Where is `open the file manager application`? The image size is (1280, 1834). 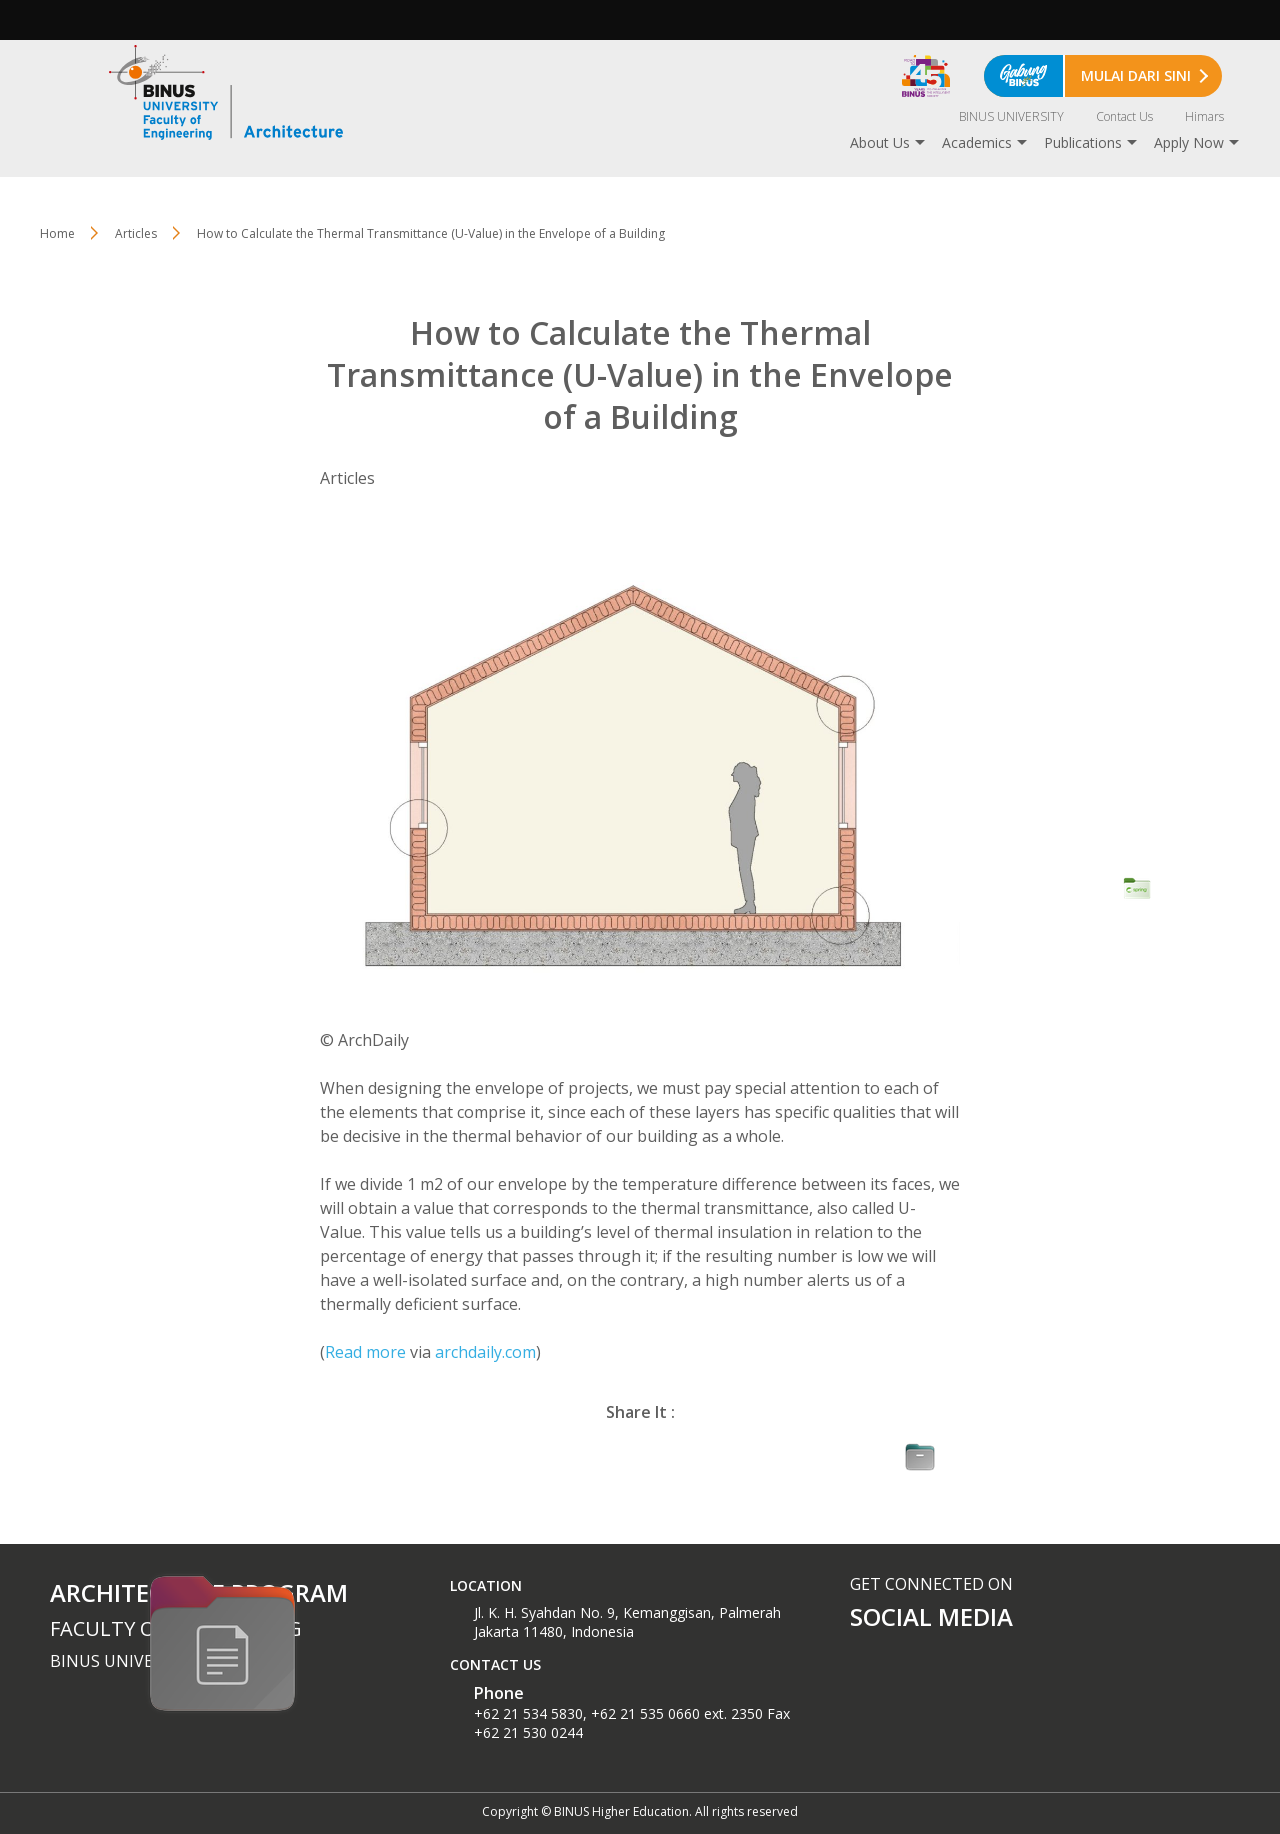 open the file manager application is located at coordinates (920, 1457).